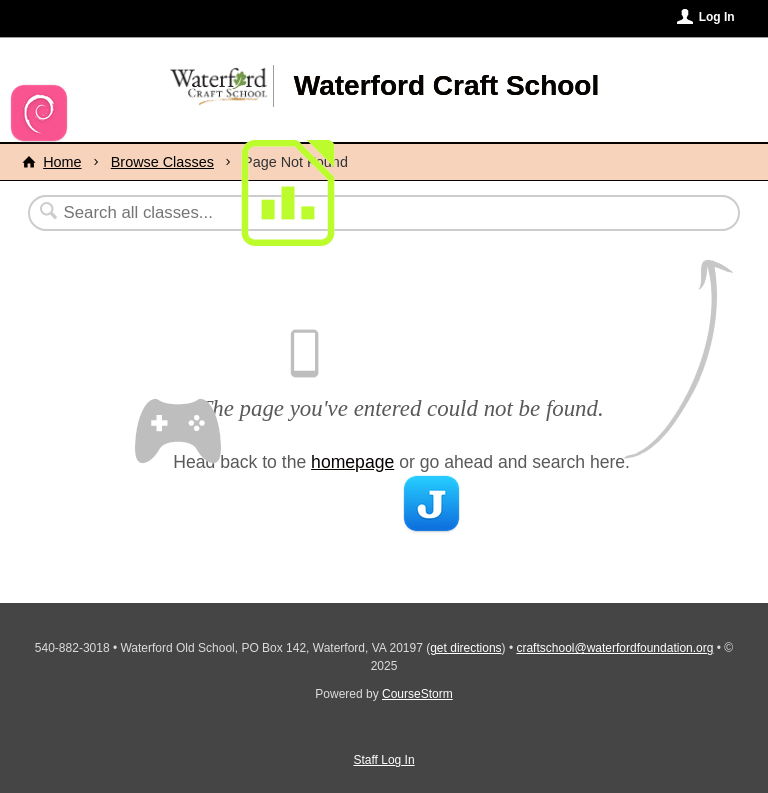  I want to click on open LibreOffice Calc spreadsheet application, so click(288, 193).